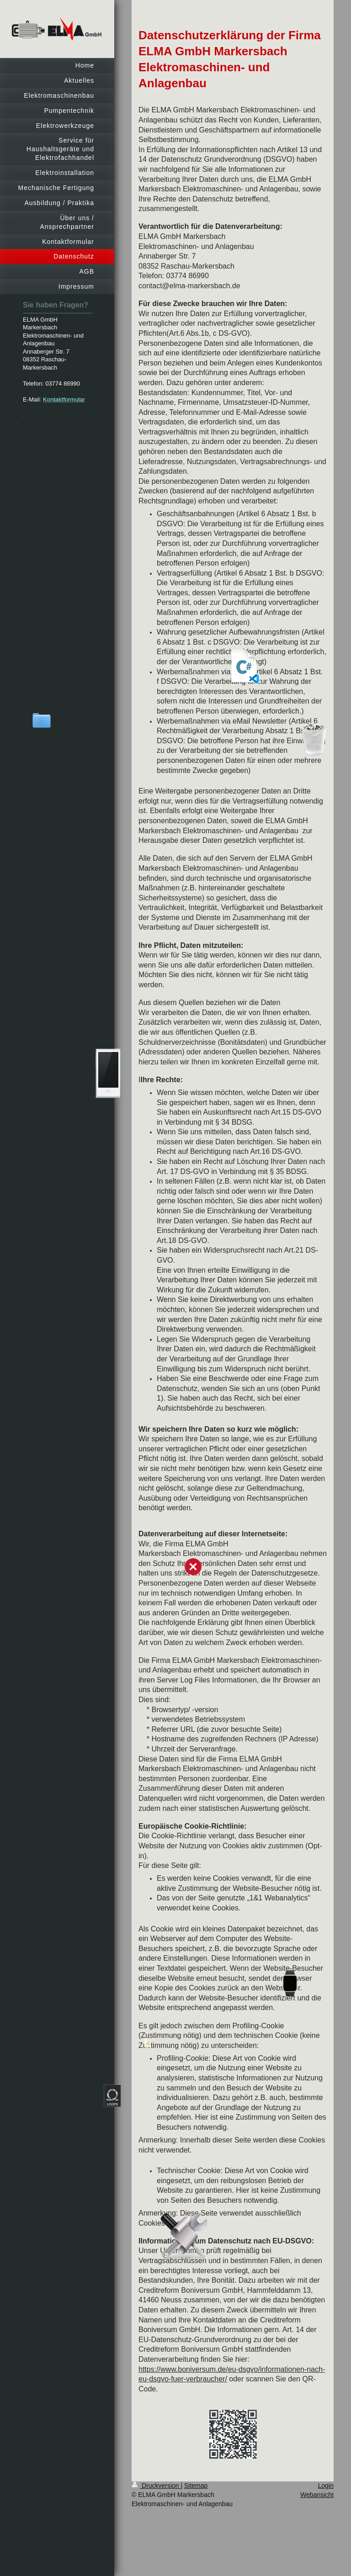 The height and width of the screenshot is (2576, 351). Describe the element at coordinates (112, 2096) in the screenshot. I see `manage Apple Loops storage in GarageBand` at that location.